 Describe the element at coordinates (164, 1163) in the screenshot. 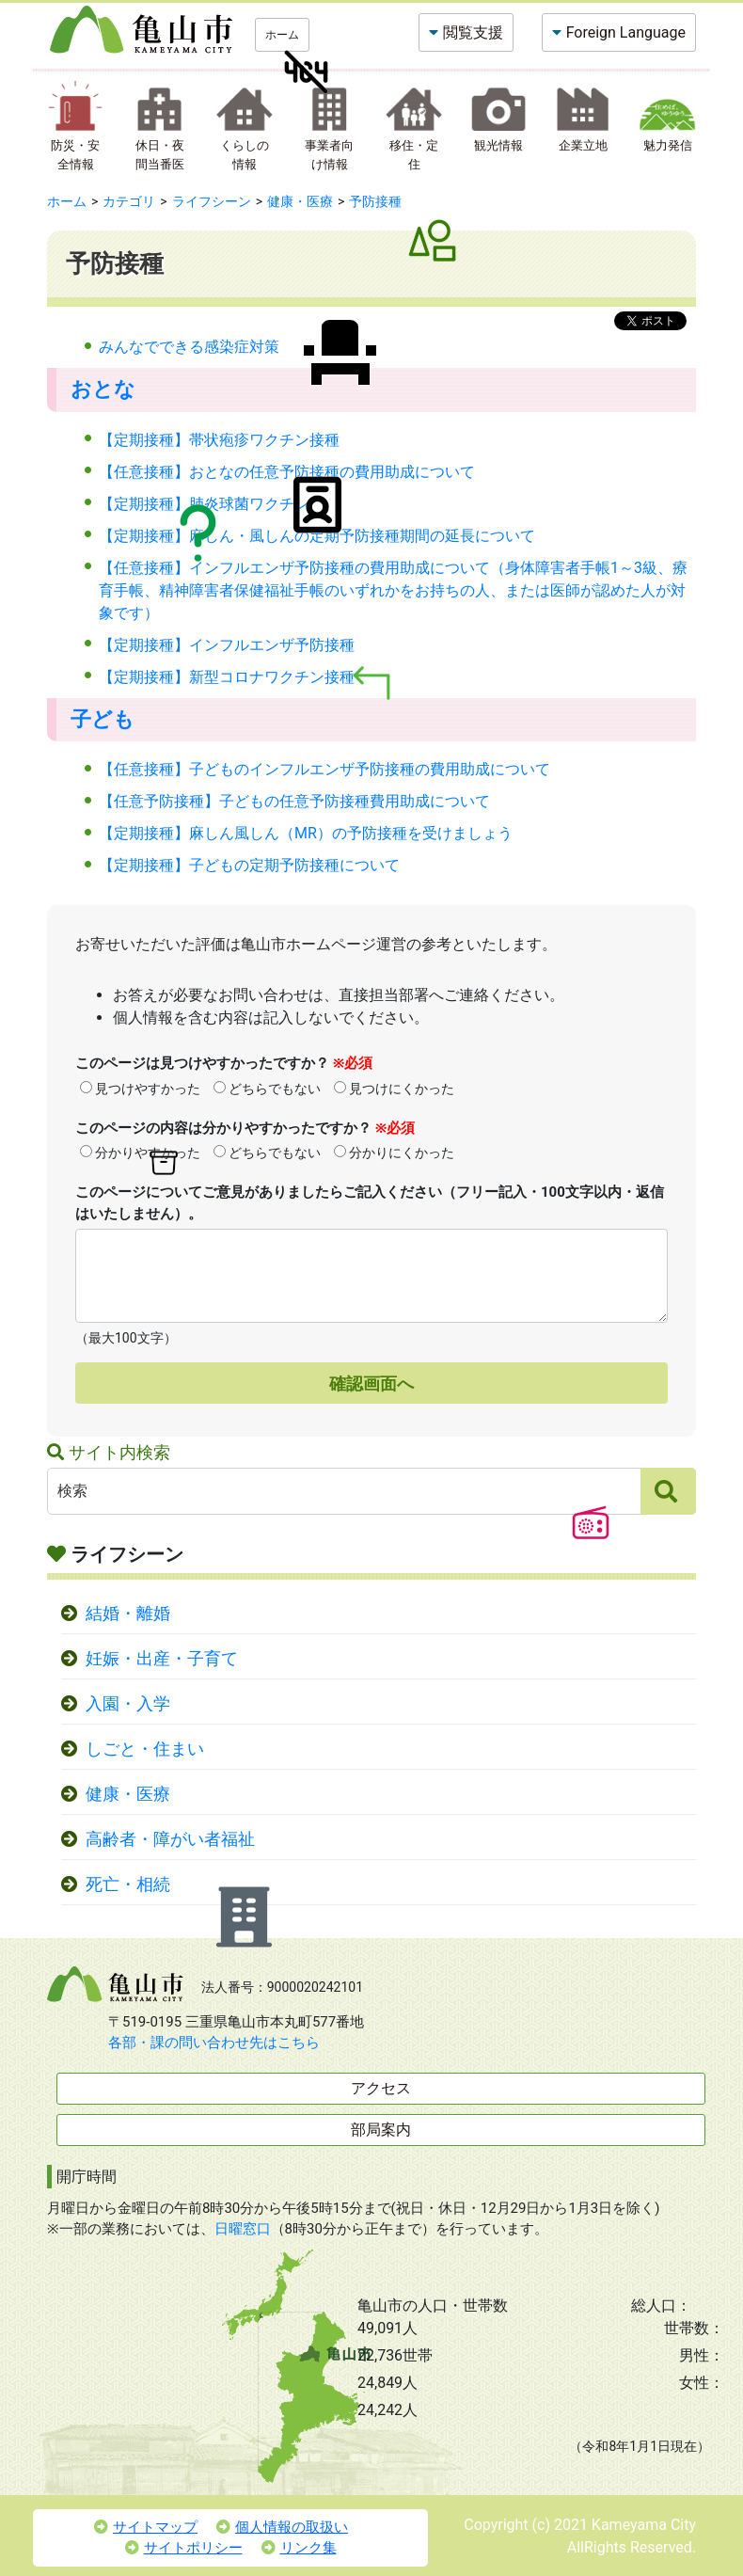

I see `access archived items` at that location.